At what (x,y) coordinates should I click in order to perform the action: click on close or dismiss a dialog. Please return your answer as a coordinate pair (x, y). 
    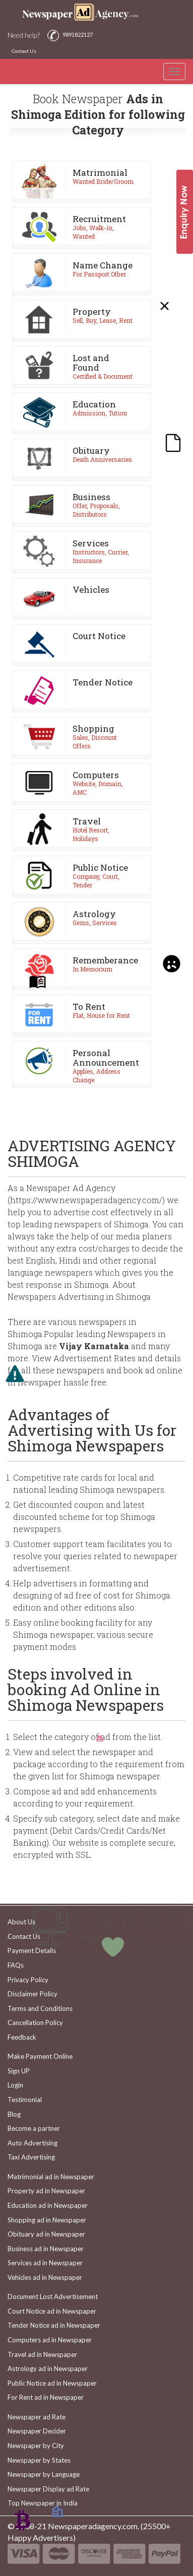
    Looking at the image, I should click on (164, 306).